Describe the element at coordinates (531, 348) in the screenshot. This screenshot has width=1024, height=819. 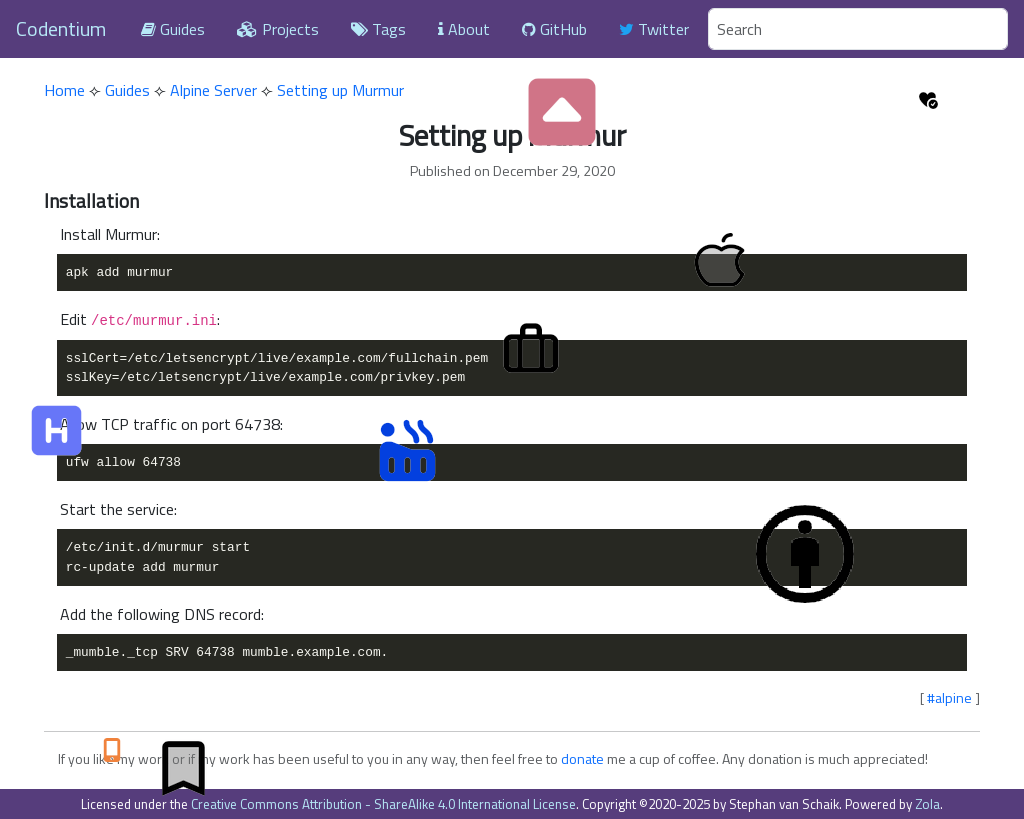
I see `access work or business-related content` at that location.